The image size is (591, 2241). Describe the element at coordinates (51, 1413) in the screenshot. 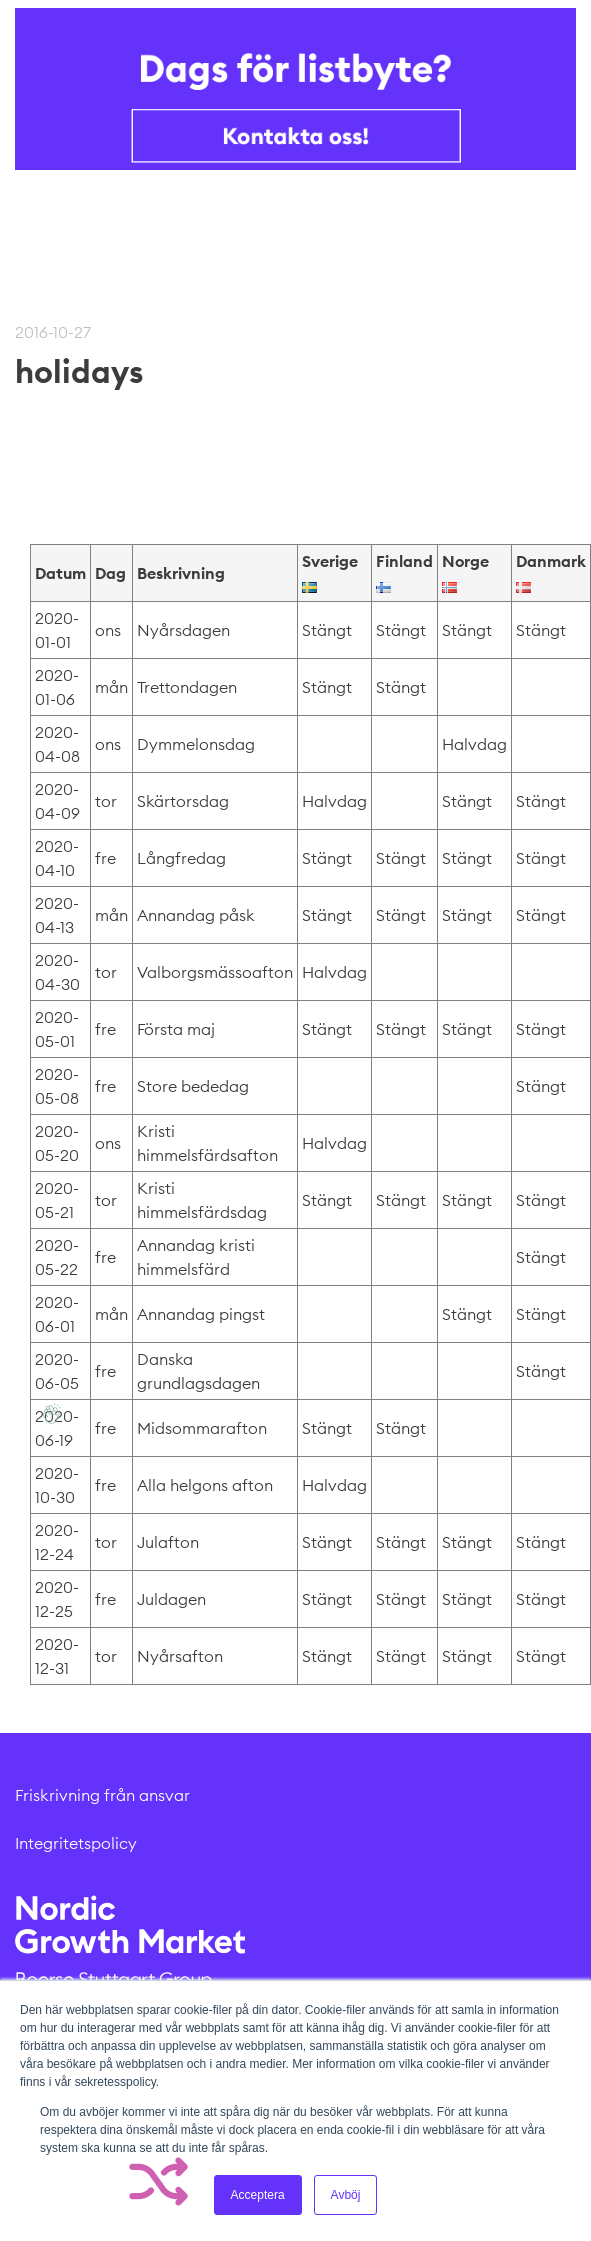

I see `applaud or show appreciation for content` at that location.